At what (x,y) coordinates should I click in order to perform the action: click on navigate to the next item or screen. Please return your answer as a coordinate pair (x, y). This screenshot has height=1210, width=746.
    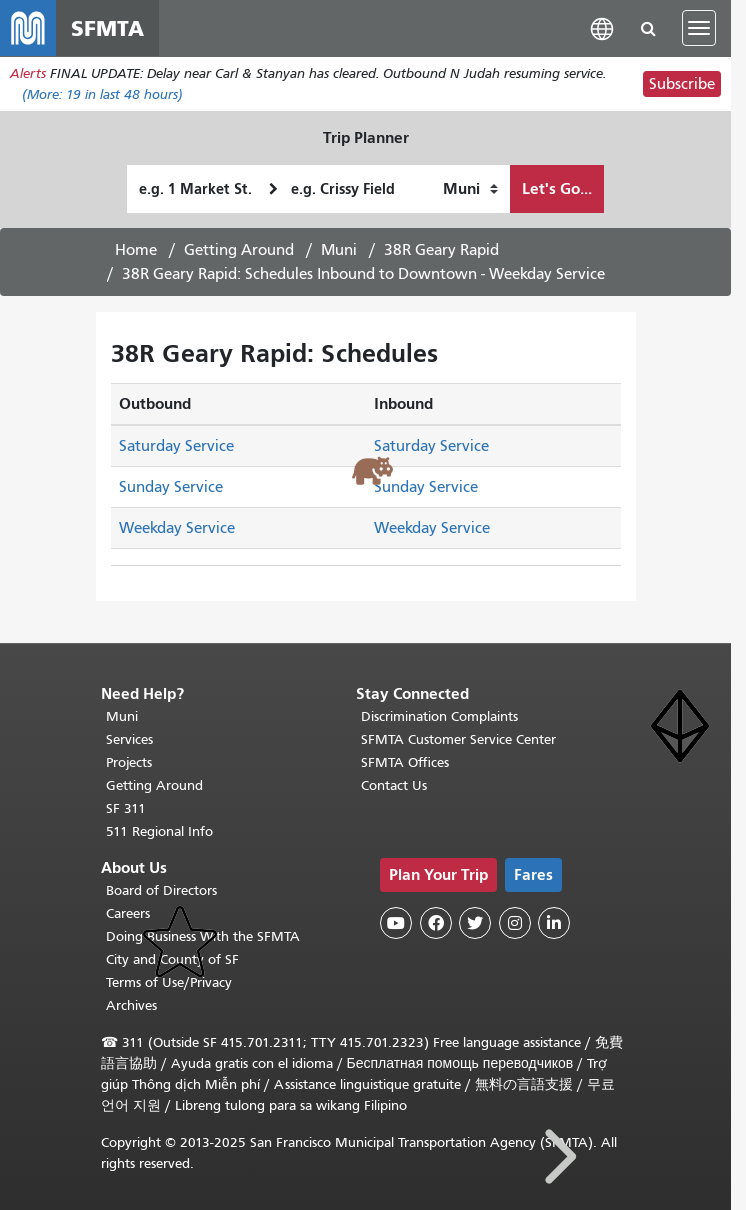
    Looking at the image, I should click on (558, 1156).